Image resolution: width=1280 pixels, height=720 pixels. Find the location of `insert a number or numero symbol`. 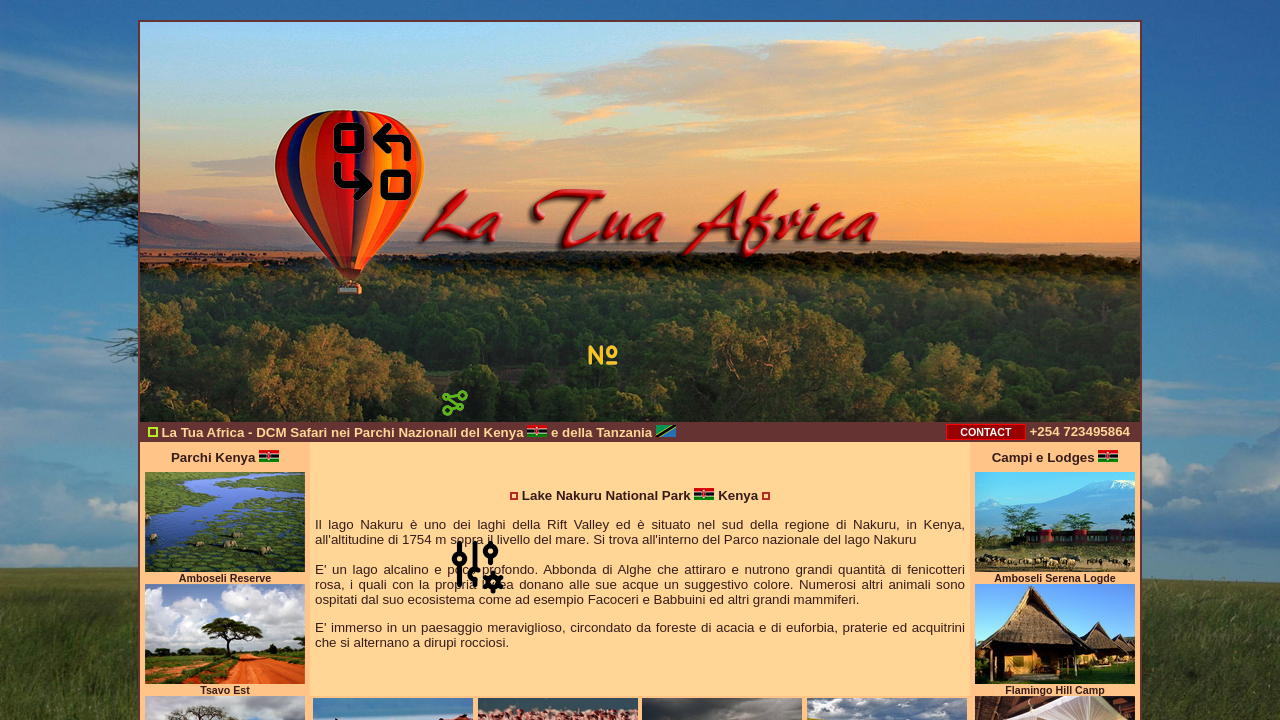

insert a number or numero symbol is located at coordinates (603, 355).